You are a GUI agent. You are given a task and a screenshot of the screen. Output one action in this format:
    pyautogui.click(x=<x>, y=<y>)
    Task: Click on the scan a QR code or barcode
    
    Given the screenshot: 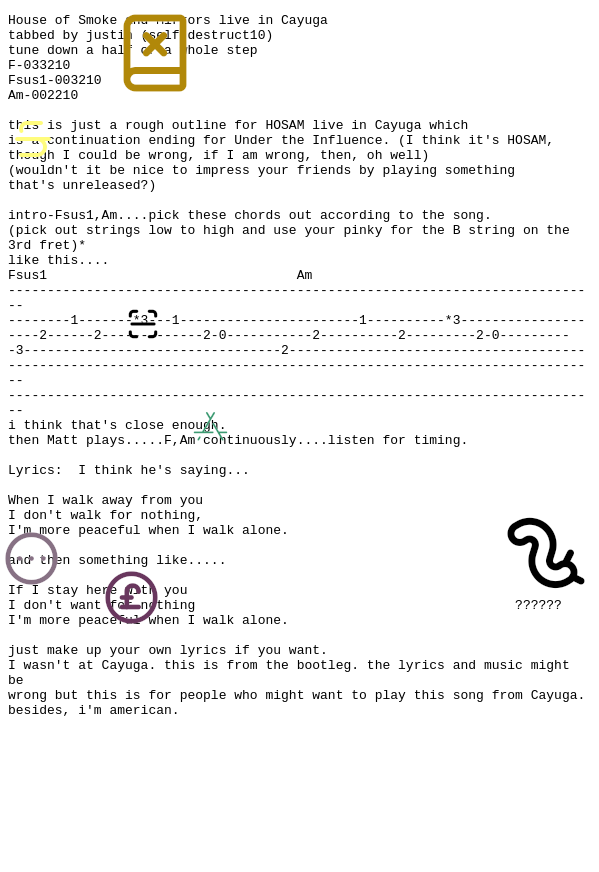 What is the action you would take?
    pyautogui.click(x=143, y=324)
    